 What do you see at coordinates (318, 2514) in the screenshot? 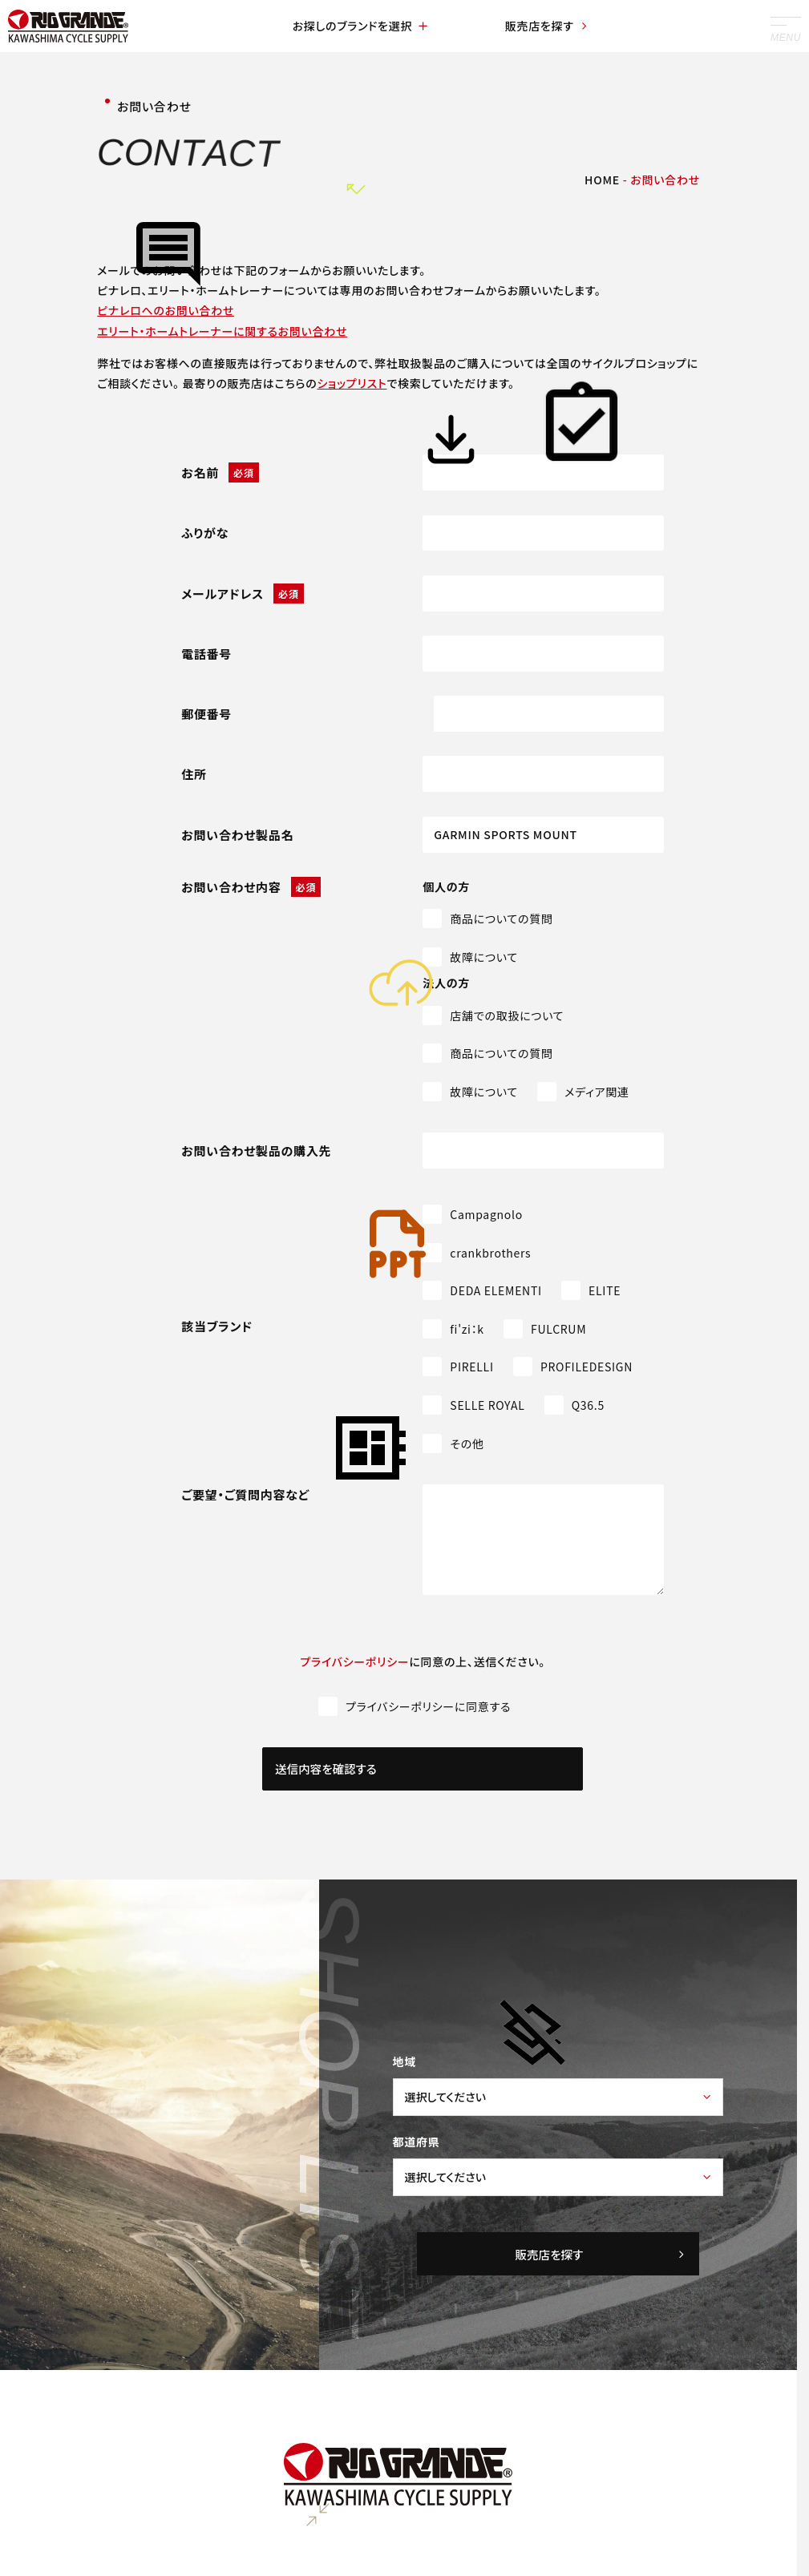
I see `collapse or minimize content` at bounding box center [318, 2514].